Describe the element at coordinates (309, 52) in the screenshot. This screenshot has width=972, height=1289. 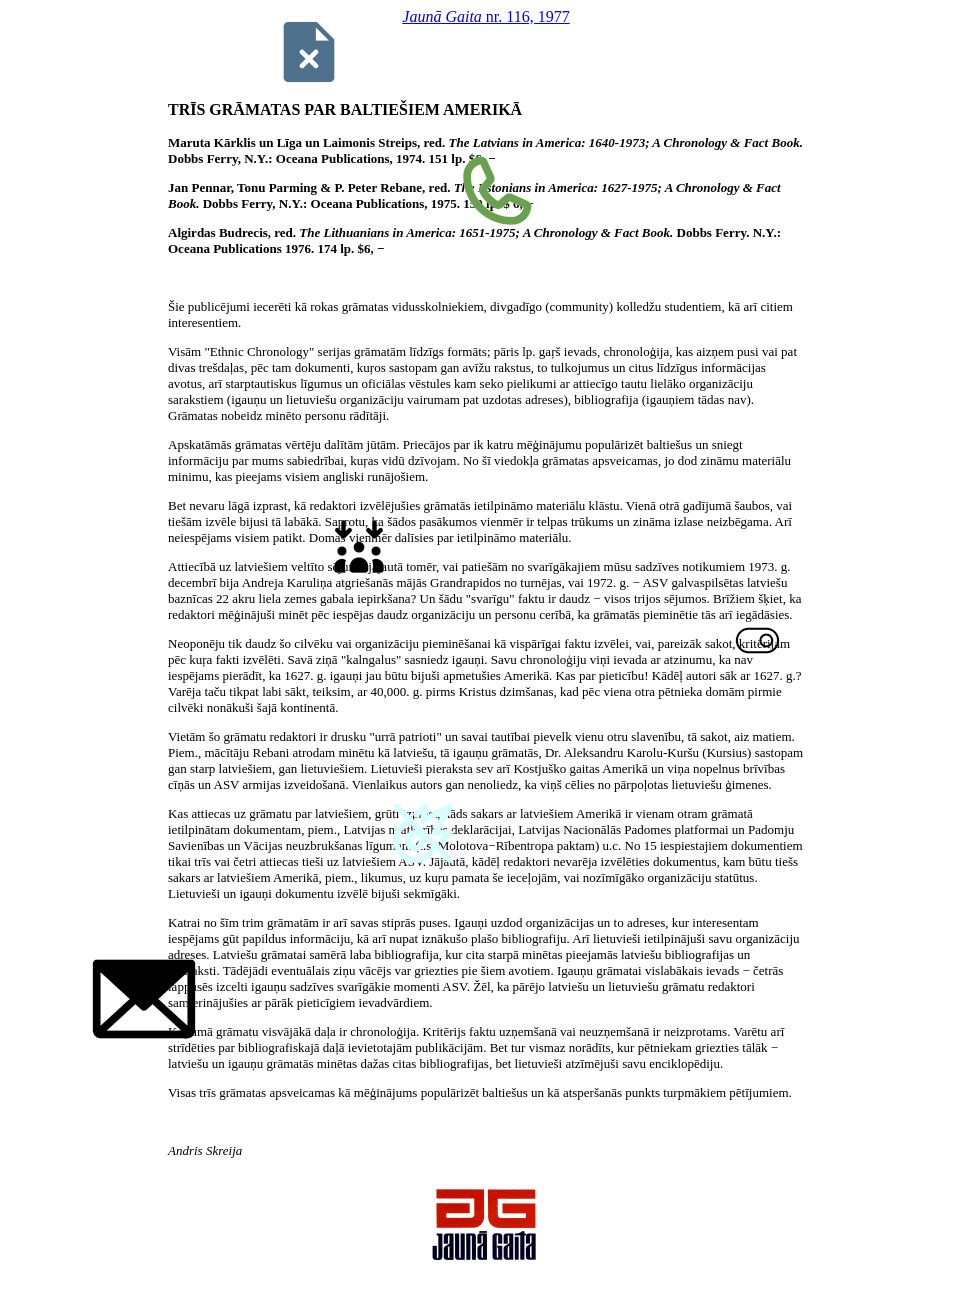
I see `delete or remove a file` at that location.